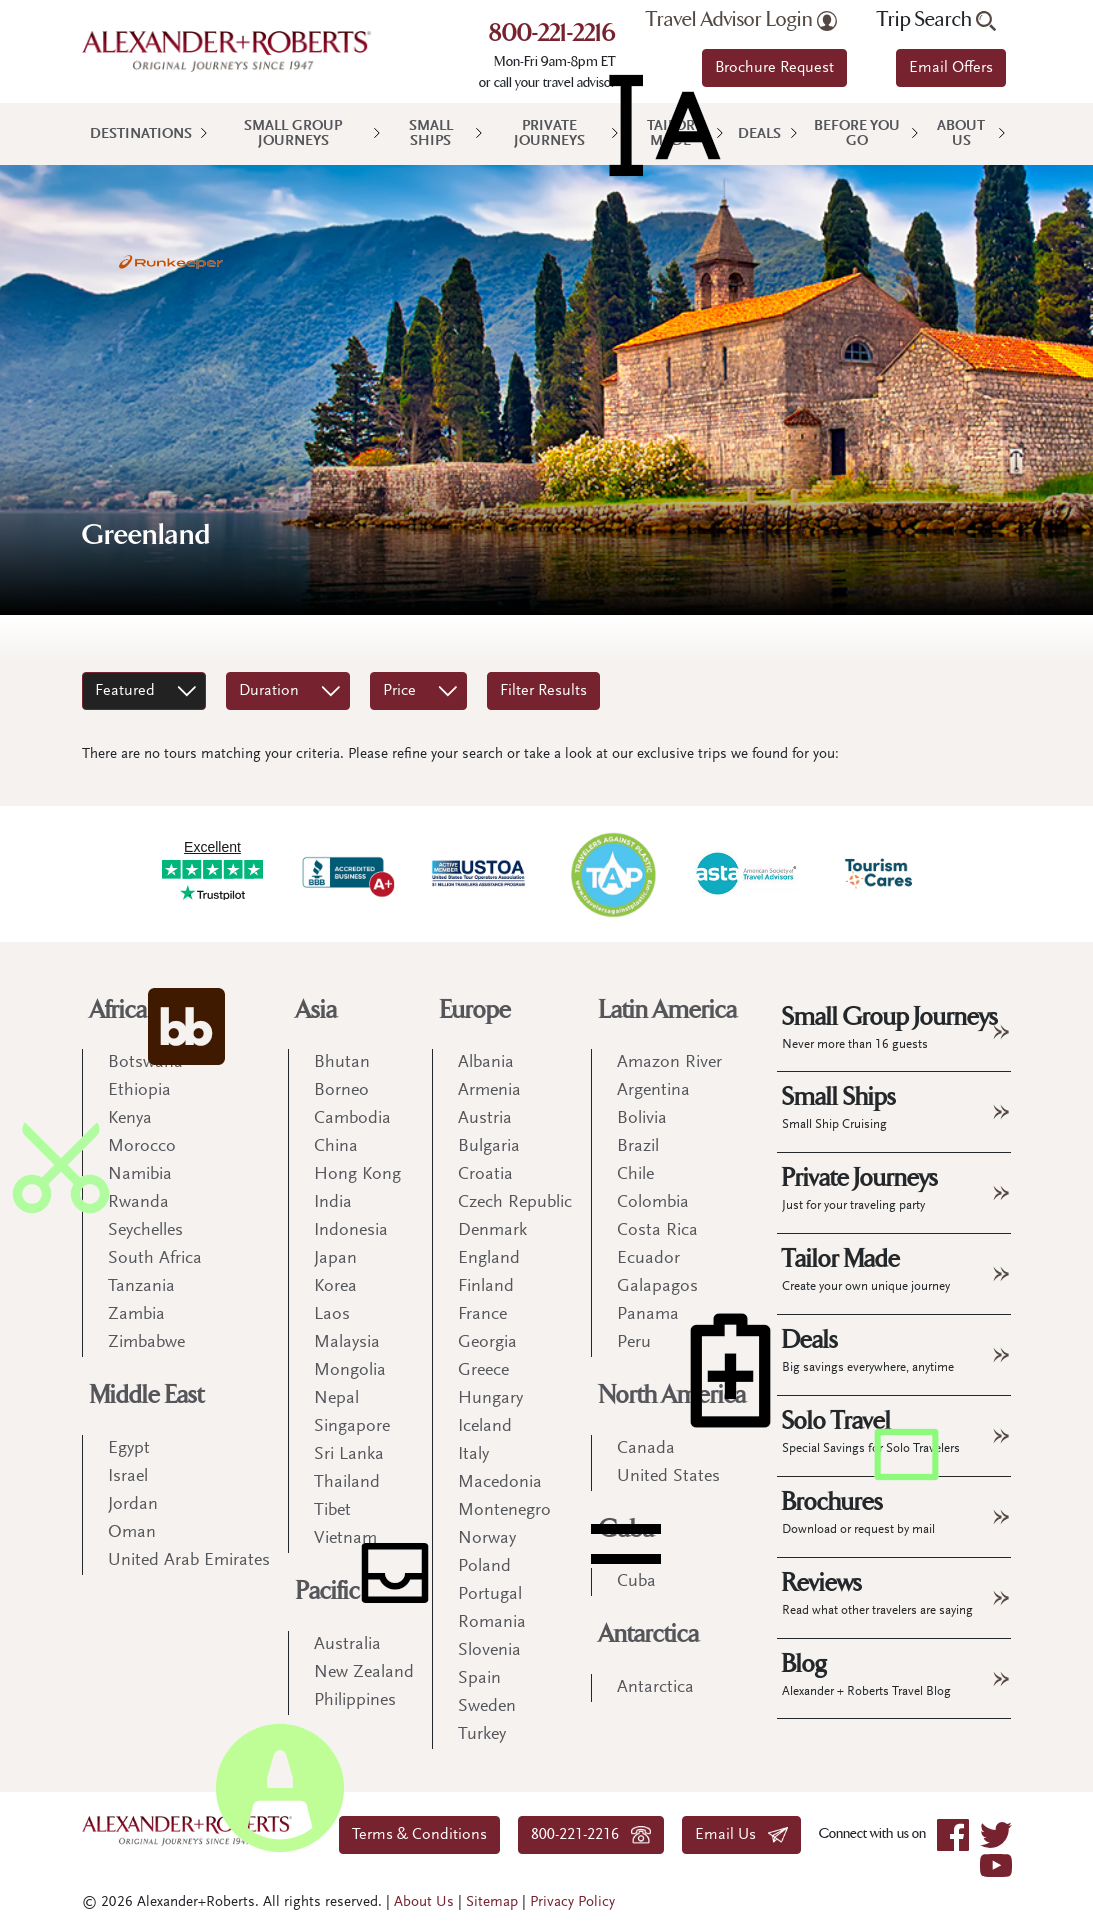  I want to click on view your inbox, so click(395, 1573).